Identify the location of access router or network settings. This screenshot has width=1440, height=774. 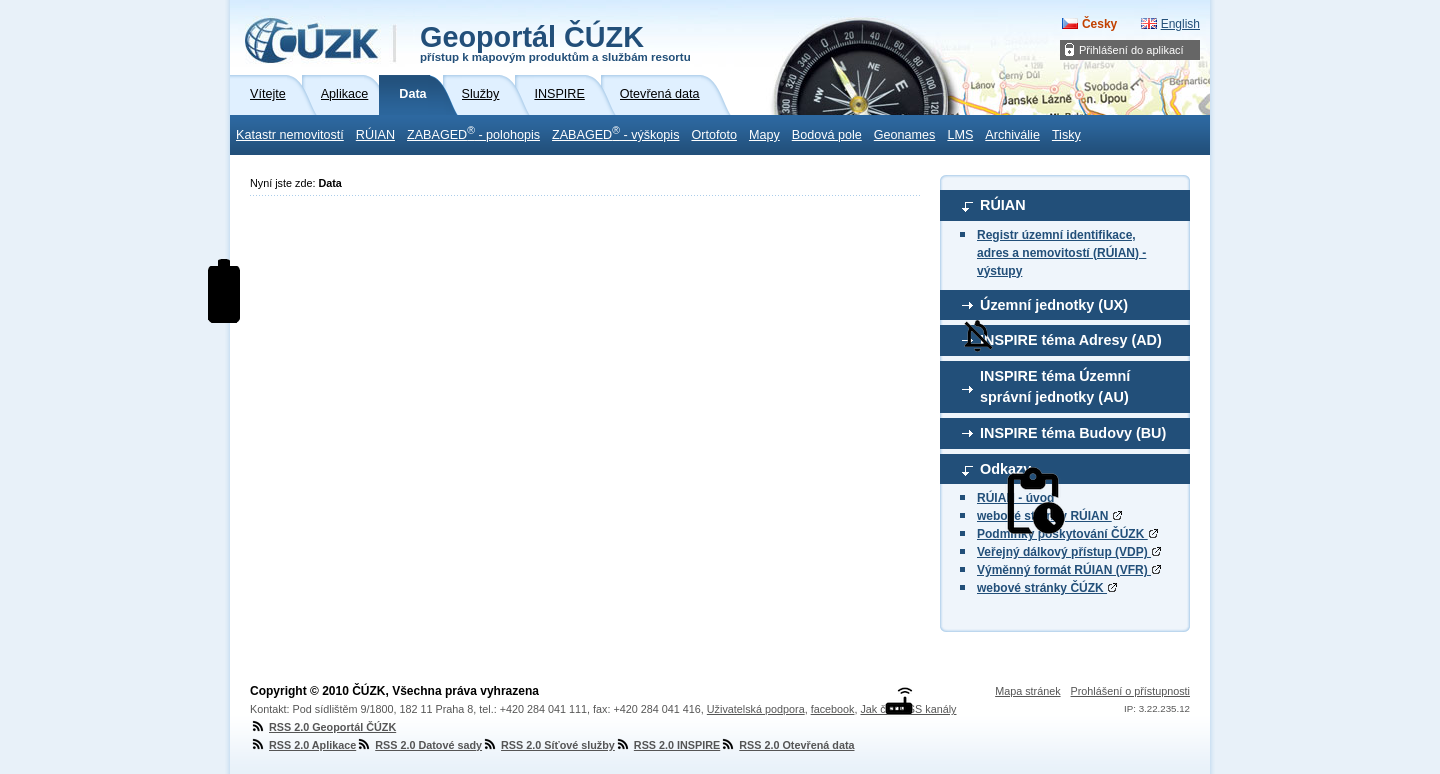
(899, 701).